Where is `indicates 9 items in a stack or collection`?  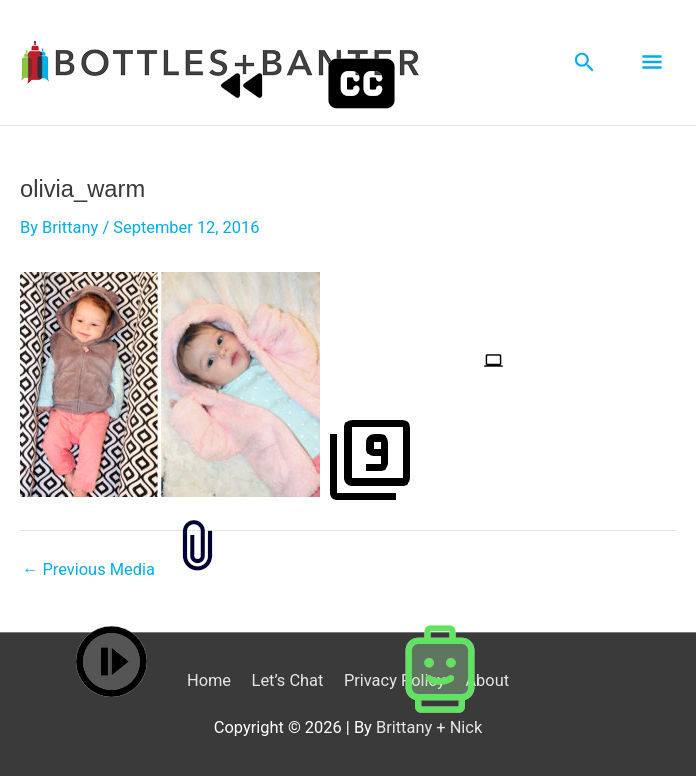 indicates 9 items in a stack or collection is located at coordinates (370, 460).